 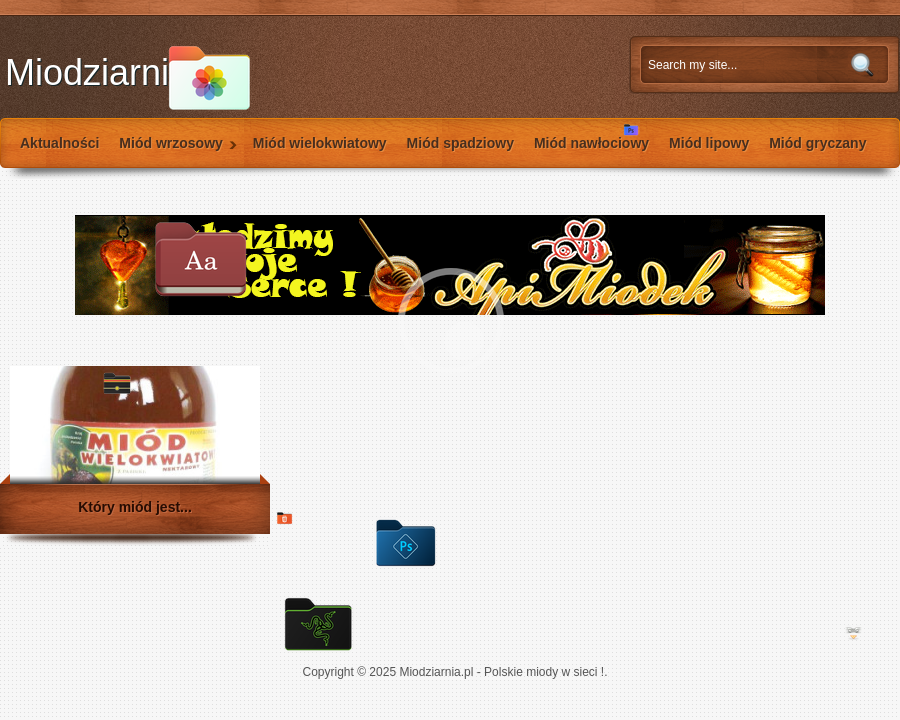 I want to click on folder for pokémon luxury ball collection or related game files, so click(x=117, y=384).